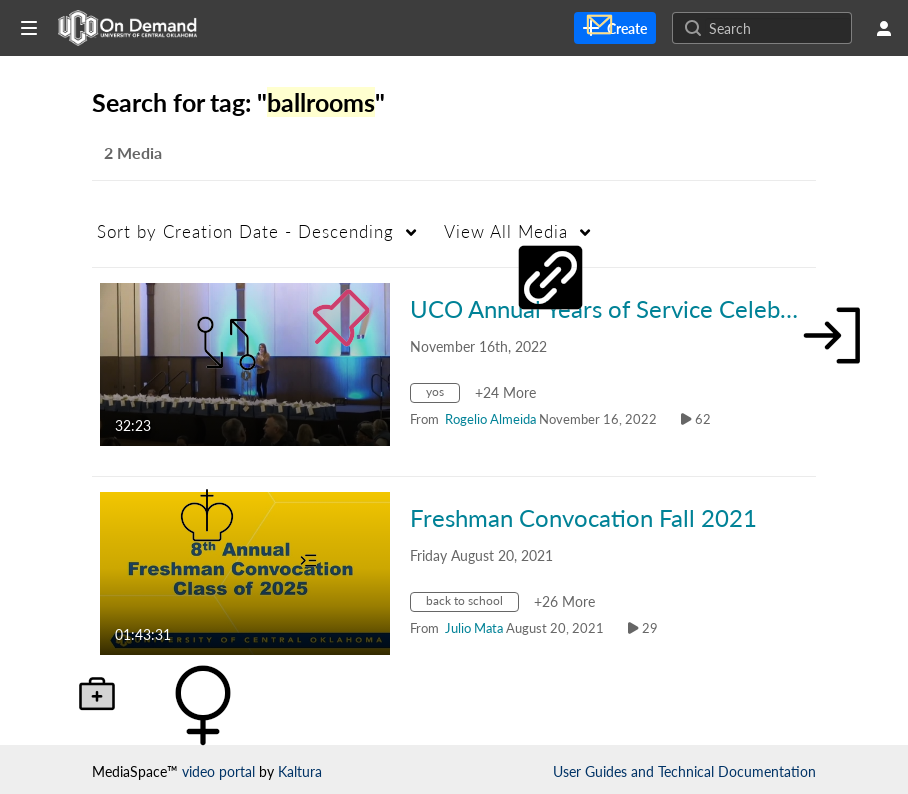  Describe the element at coordinates (836, 335) in the screenshot. I see `sign in to your account` at that location.